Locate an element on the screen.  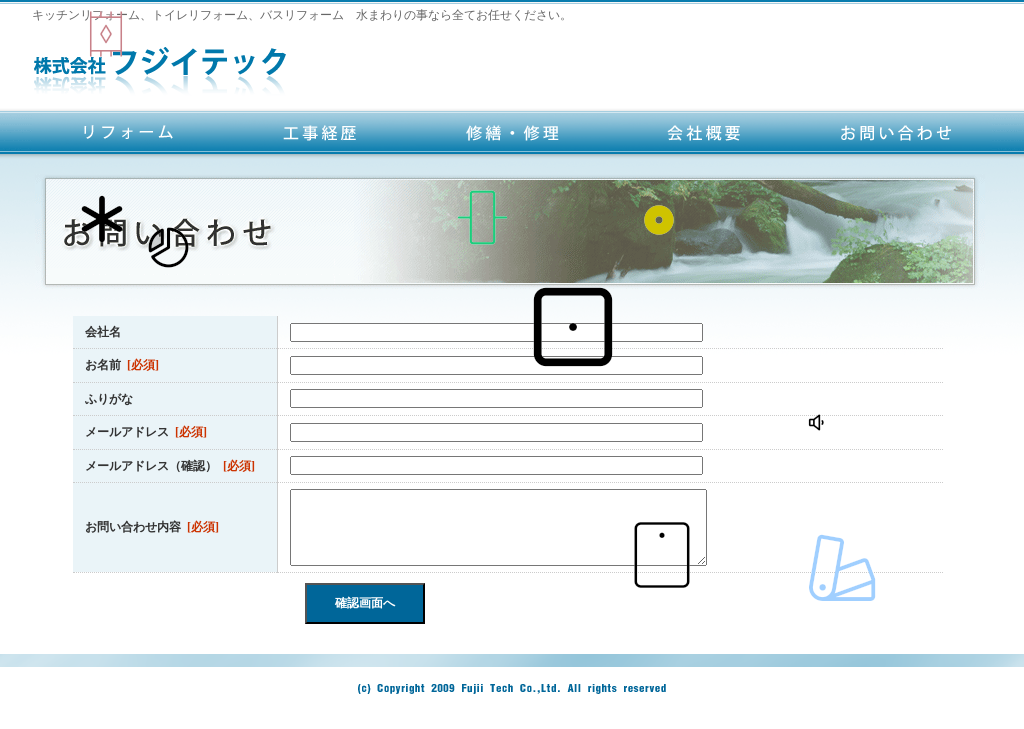
open color palette or swatches is located at coordinates (839, 570).